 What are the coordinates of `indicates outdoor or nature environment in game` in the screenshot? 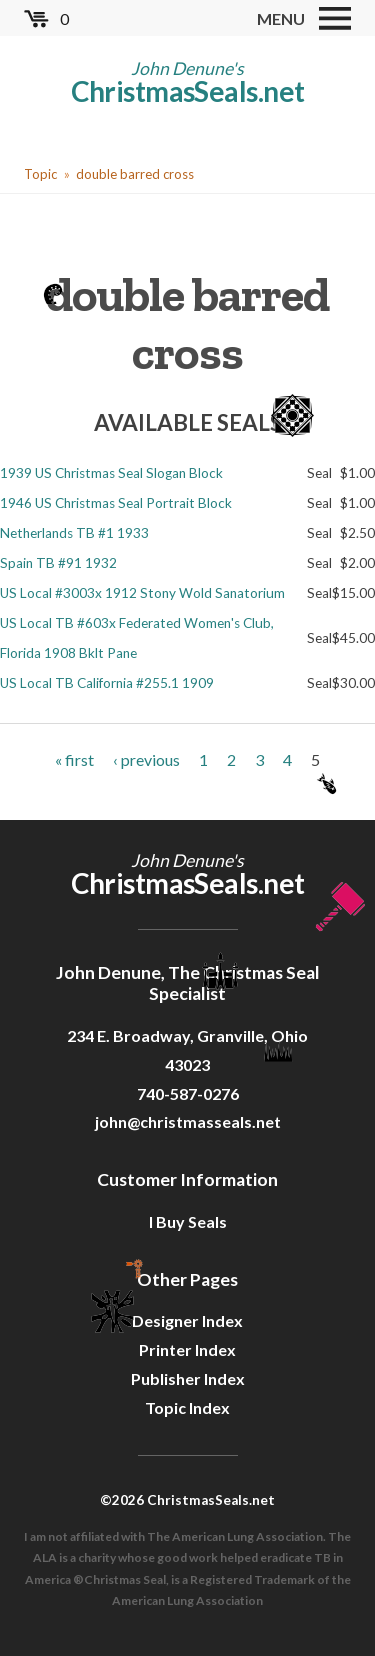 It's located at (278, 1048).